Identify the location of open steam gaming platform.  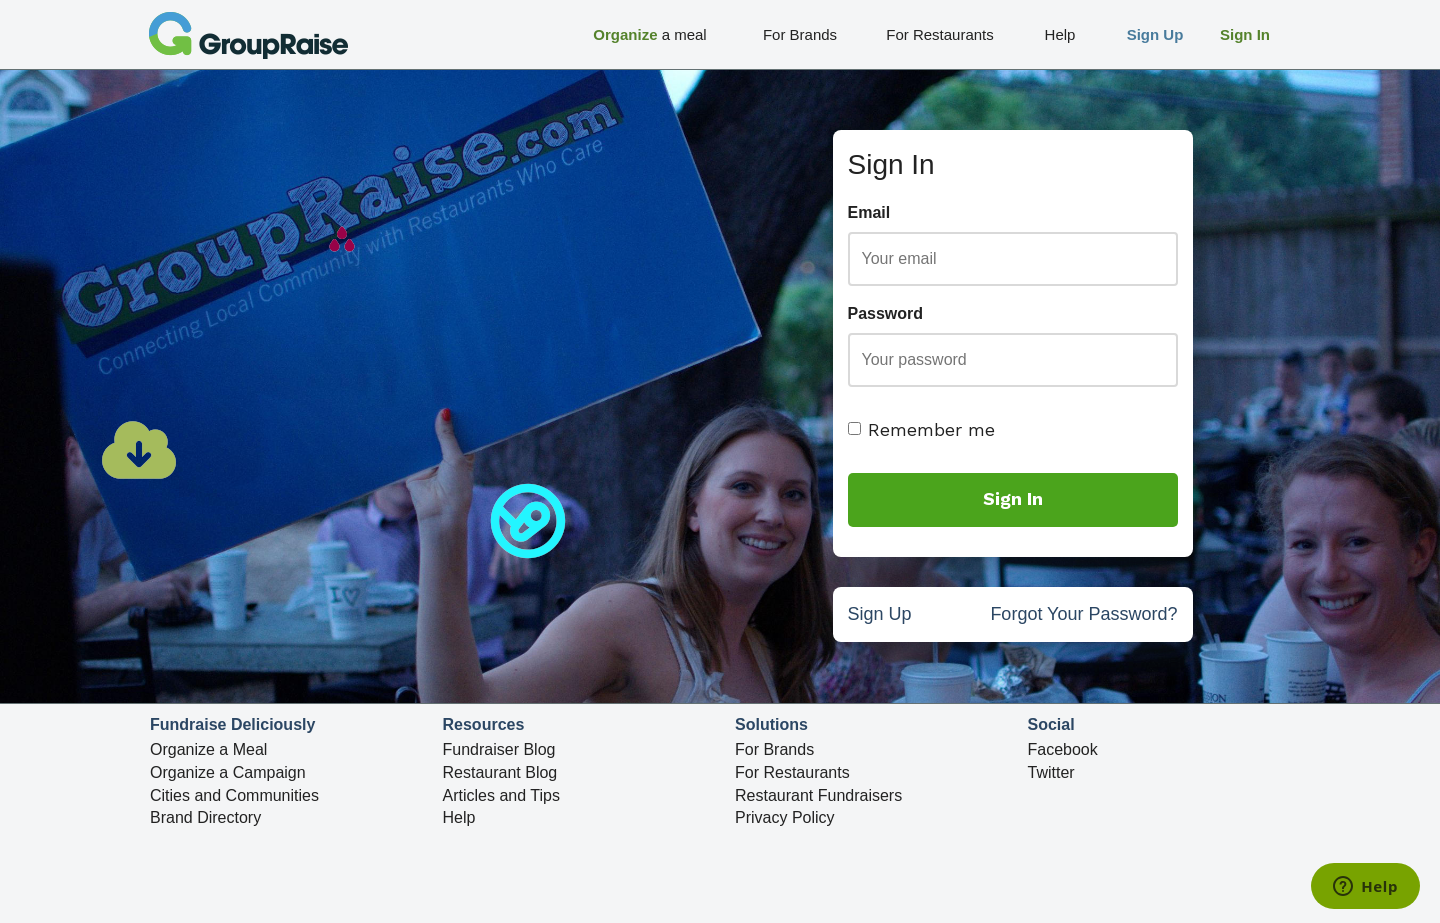
(528, 521).